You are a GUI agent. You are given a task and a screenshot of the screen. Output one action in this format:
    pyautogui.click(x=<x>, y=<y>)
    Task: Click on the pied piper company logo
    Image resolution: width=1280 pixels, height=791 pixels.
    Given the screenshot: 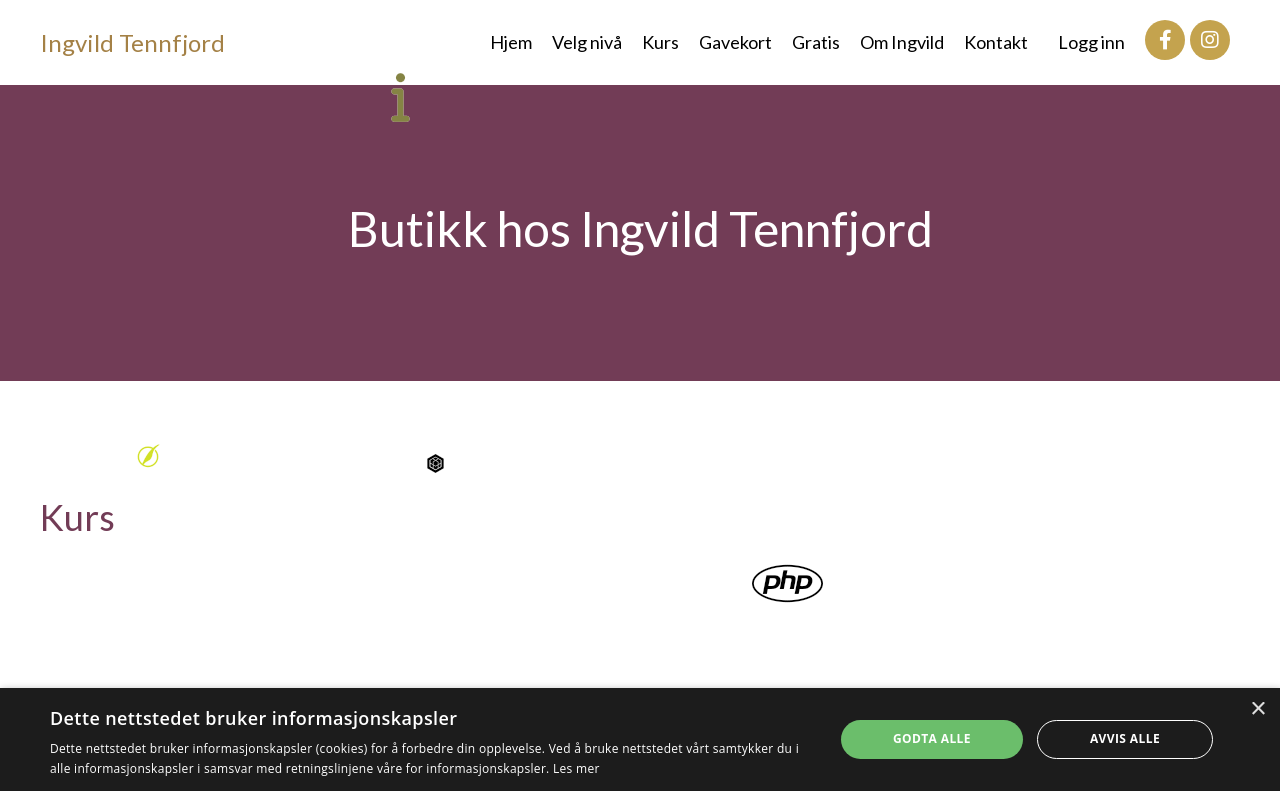 What is the action you would take?
    pyautogui.click(x=148, y=456)
    